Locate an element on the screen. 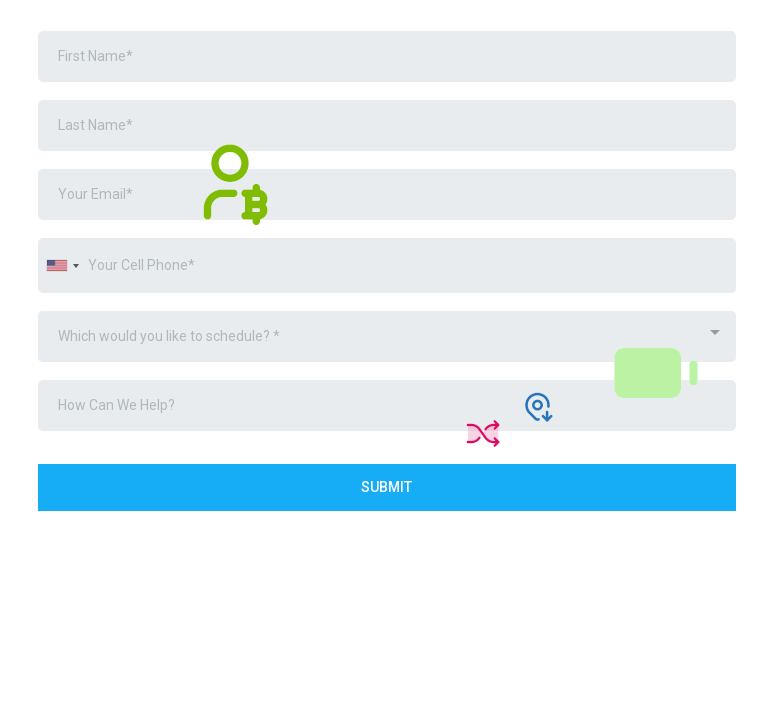 The height and width of the screenshot is (720, 773). drop a pin at current location is located at coordinates (537, 406).